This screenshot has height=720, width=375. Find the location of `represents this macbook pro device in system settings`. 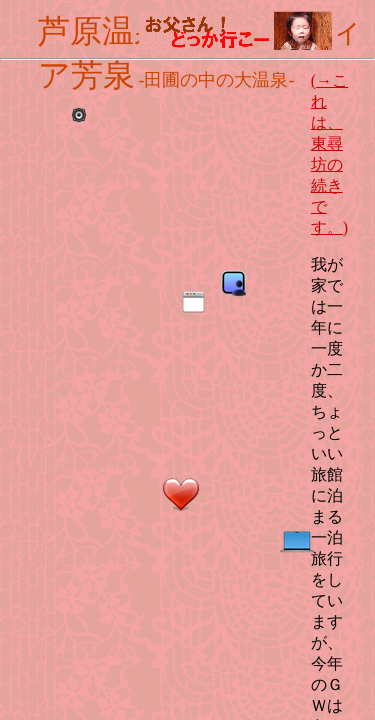

represents this macbook pro device in system settings is located at coordinates (297, 539).